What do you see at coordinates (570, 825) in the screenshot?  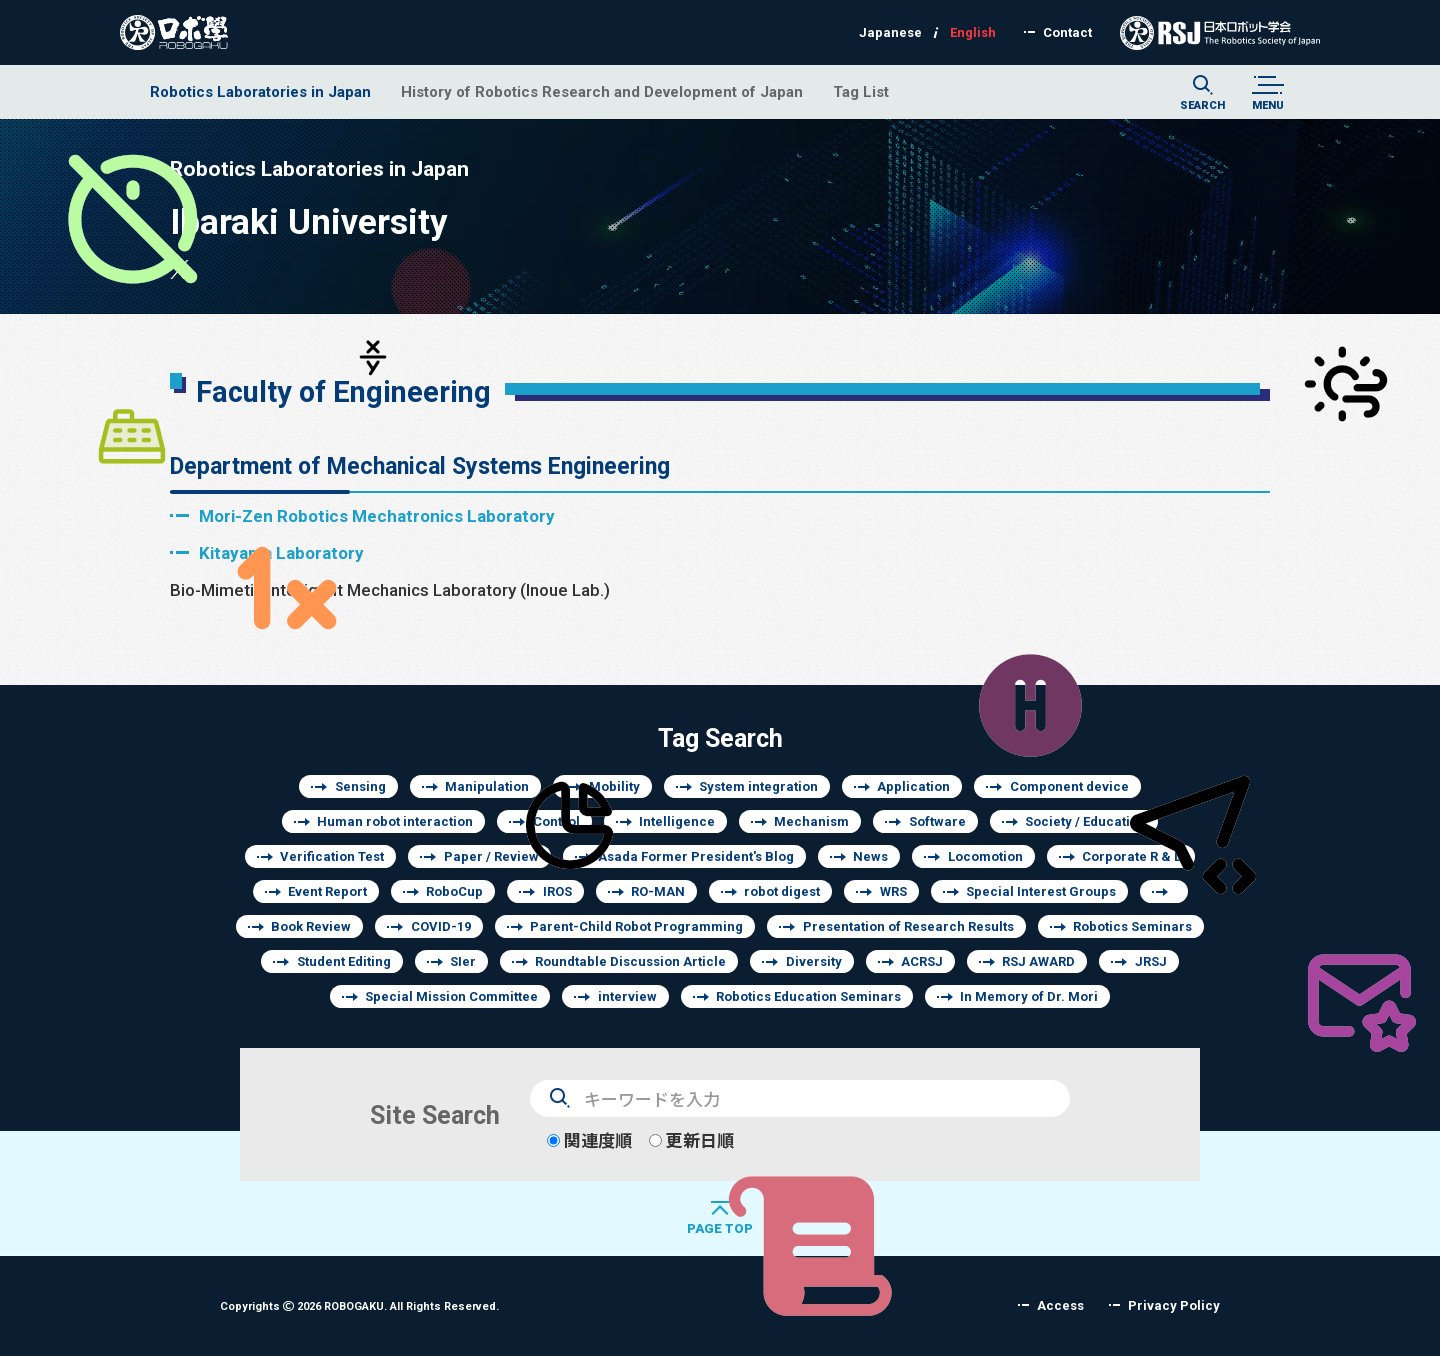 I see `view analytics or statistics breakdown` at bounding box center [570, 825].